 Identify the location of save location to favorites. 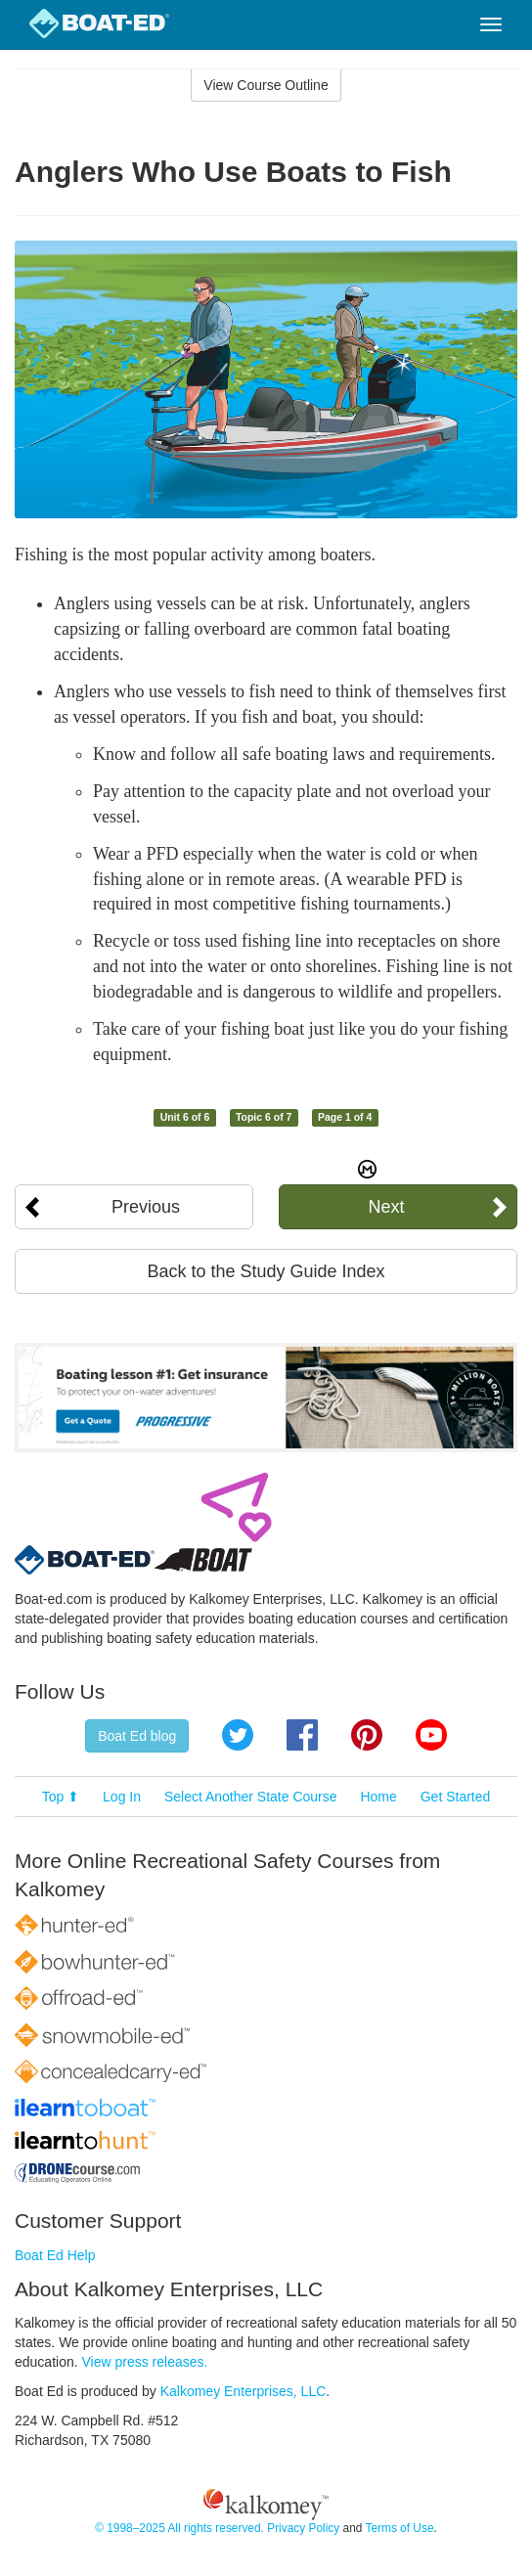
(235, 1505).